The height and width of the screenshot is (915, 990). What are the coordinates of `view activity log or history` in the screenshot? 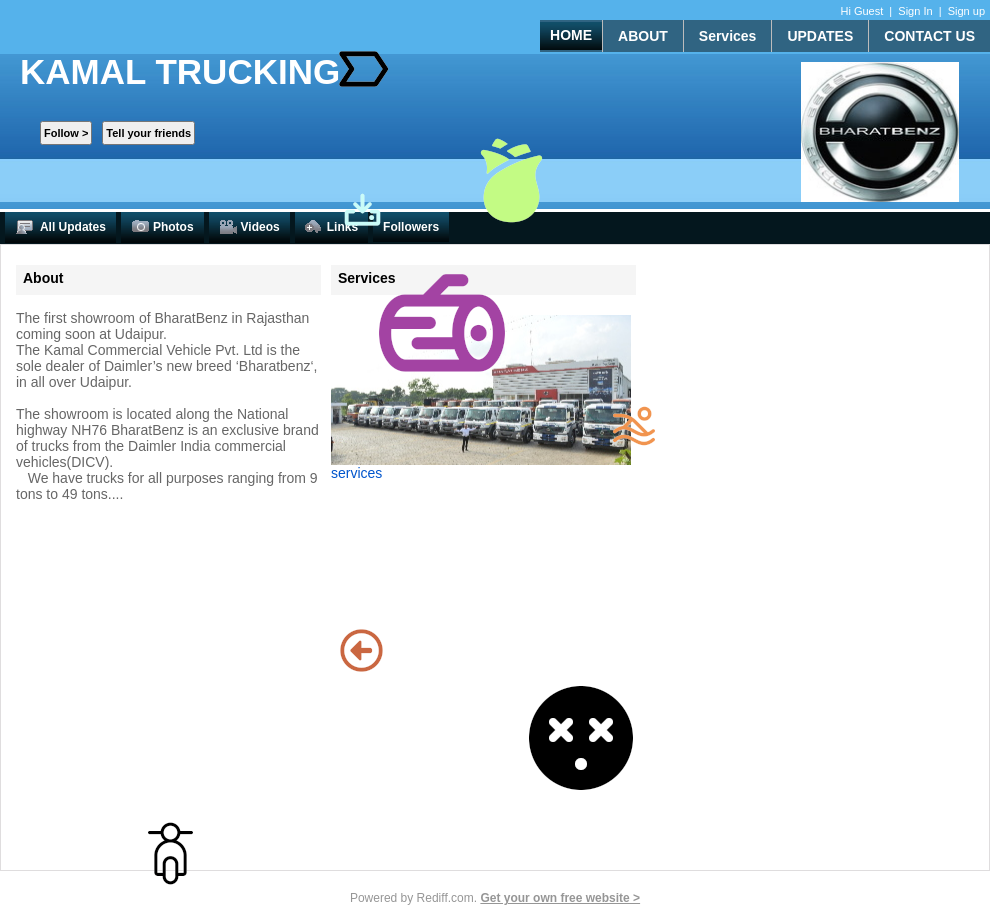 It's located at (442, 329).